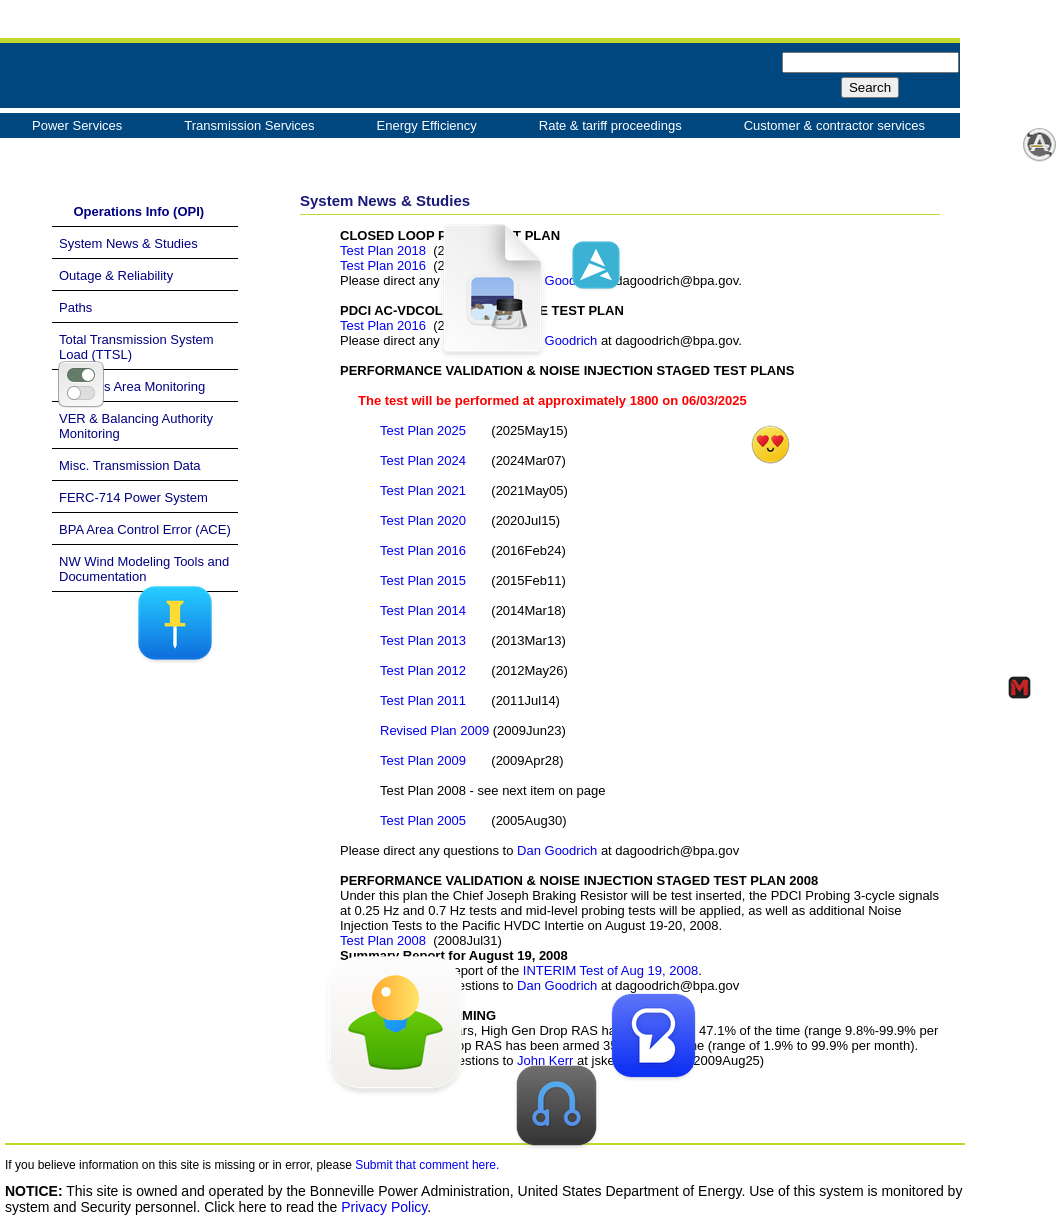 The height and width of the screenshot is (1231, 1063). I want to click on launch Metro 2033 game, so click(1019, 687).